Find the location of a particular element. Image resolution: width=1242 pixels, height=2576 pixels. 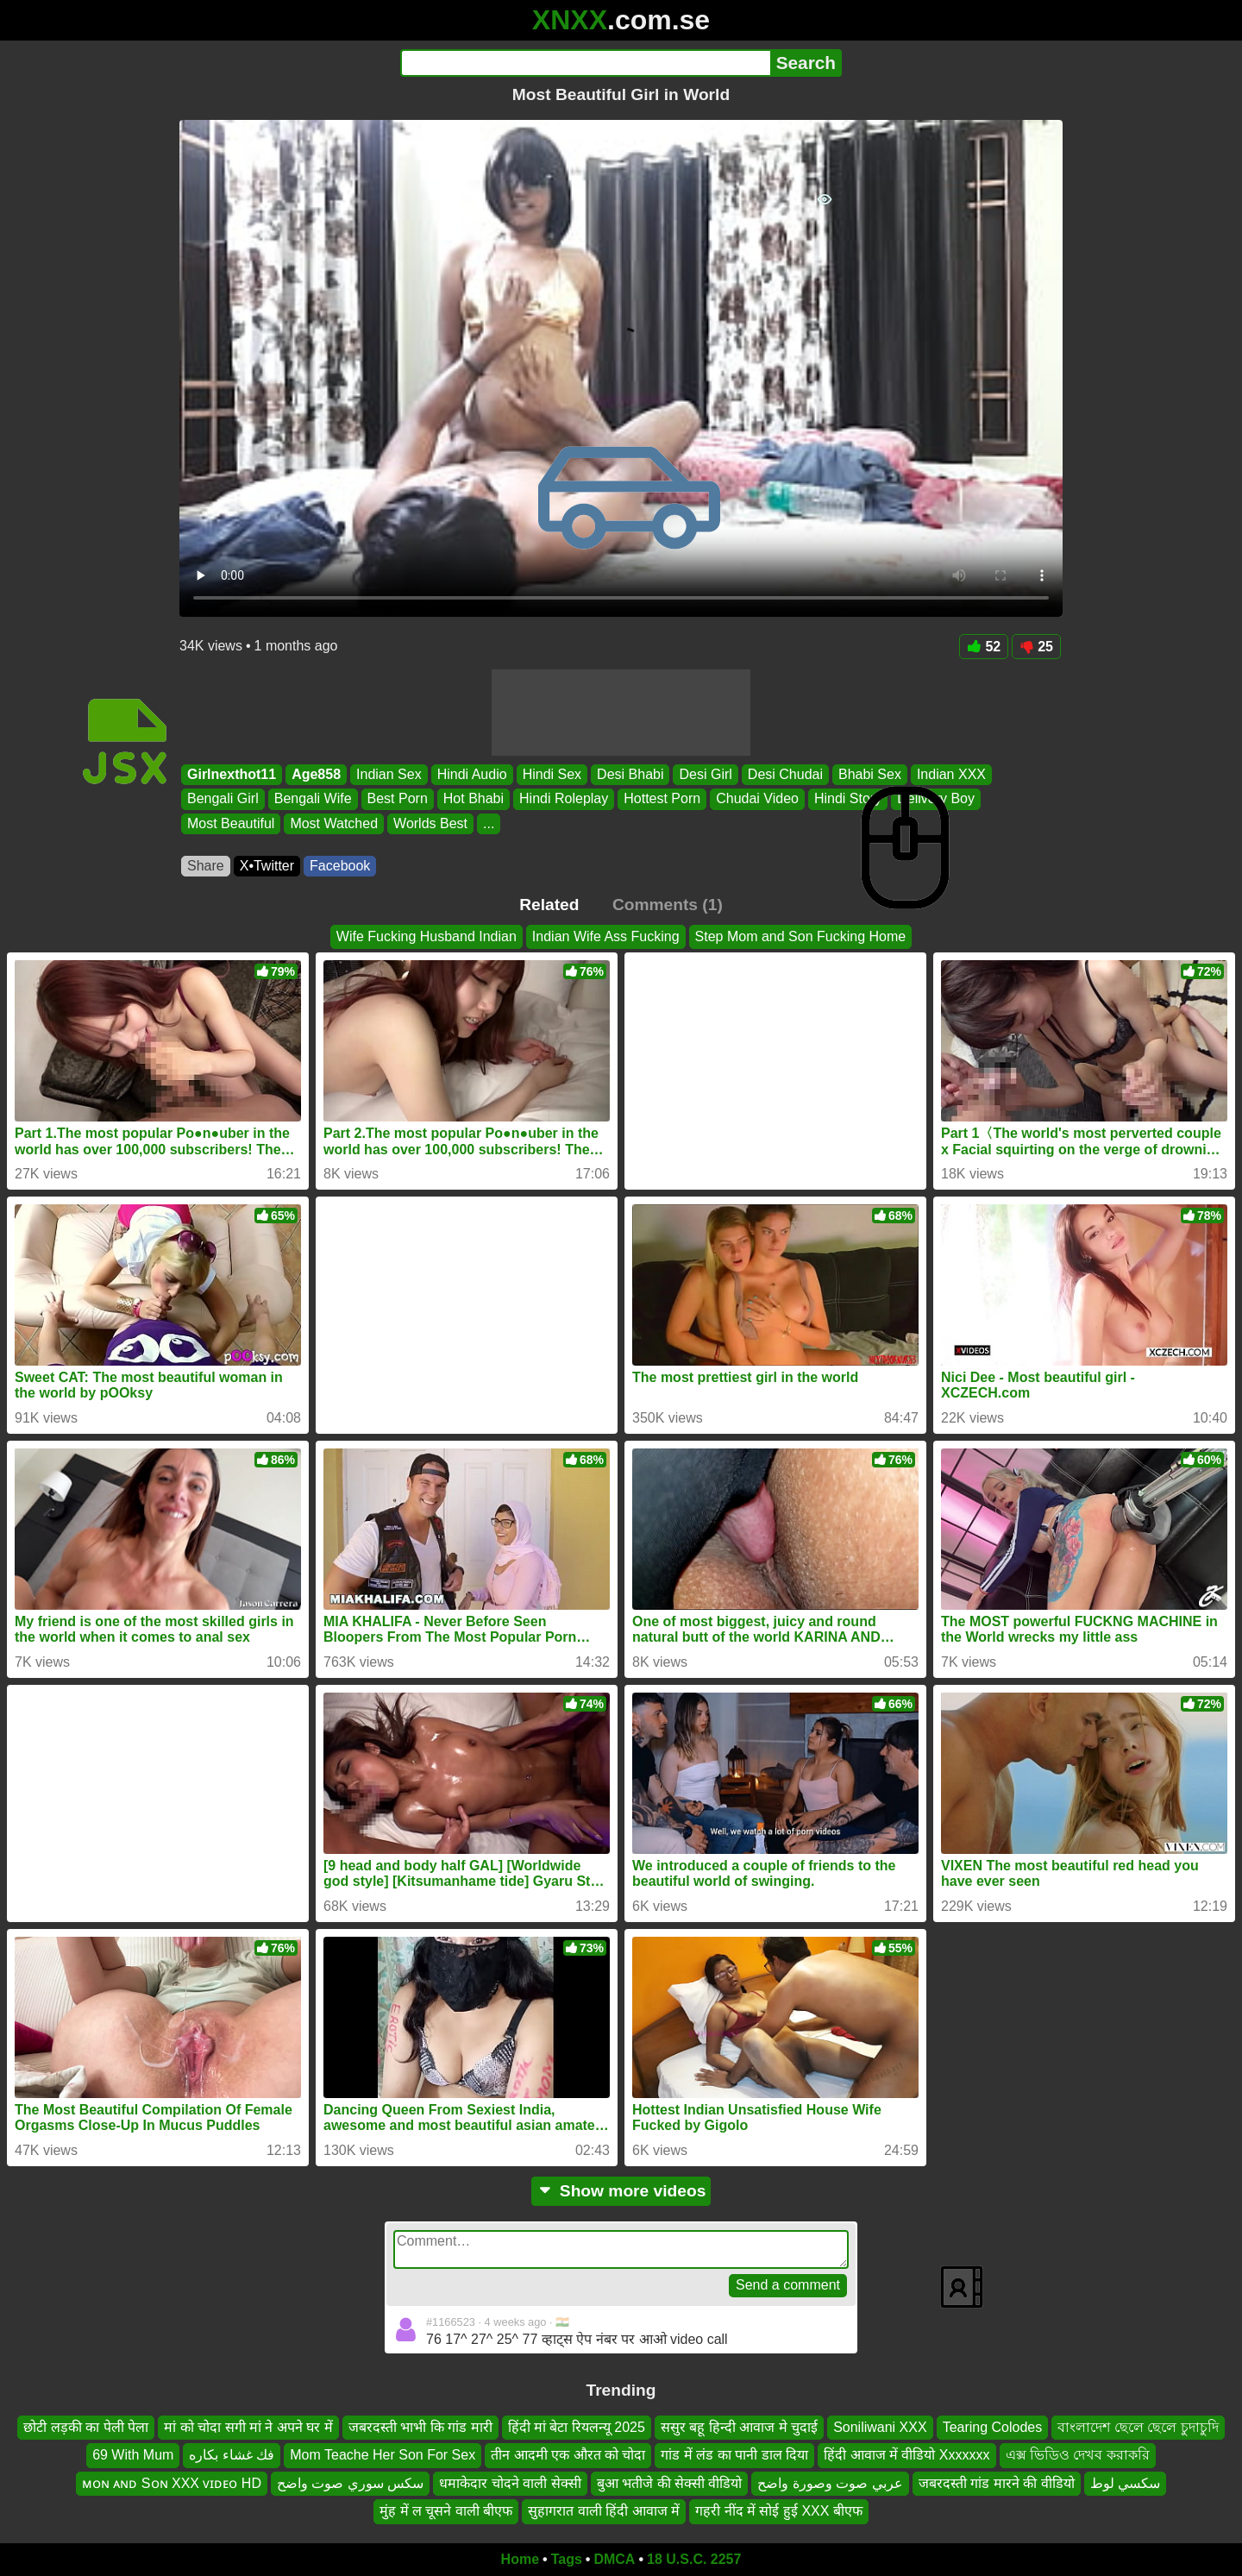

select car or vehicle mode is located at coordinates (629, 492).